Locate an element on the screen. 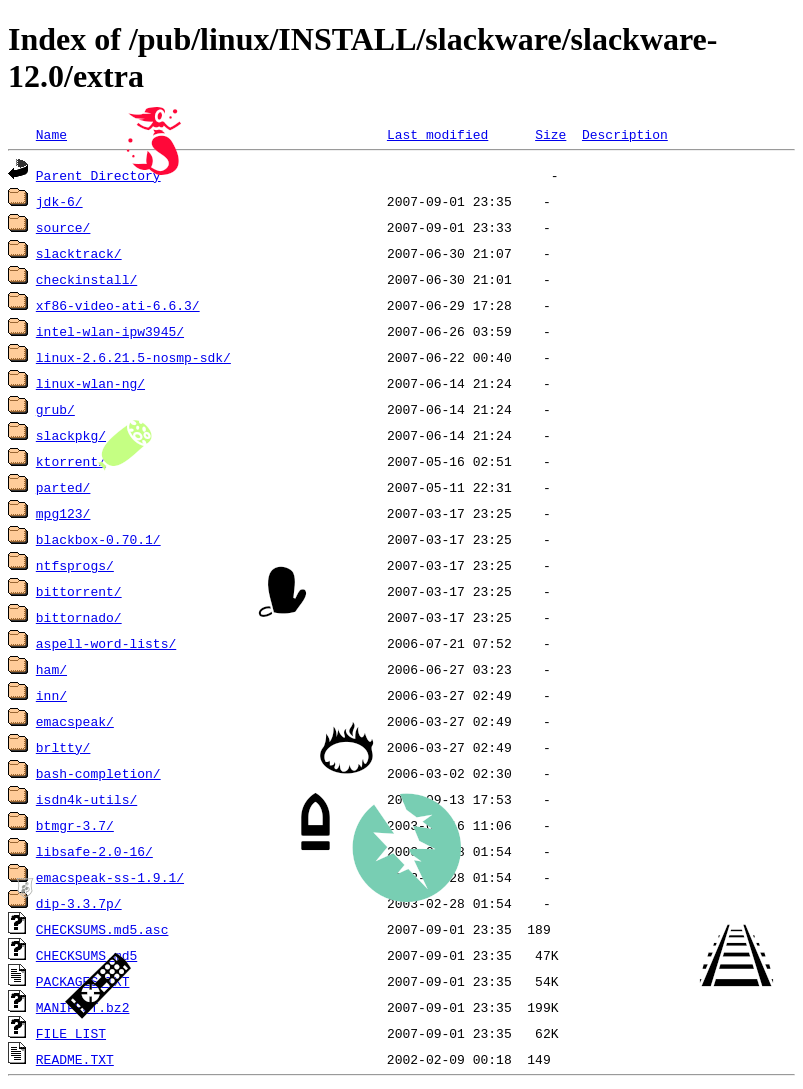 This screenshot has width=803, height=1089. access remote control features is located at coordinates (98, 985).